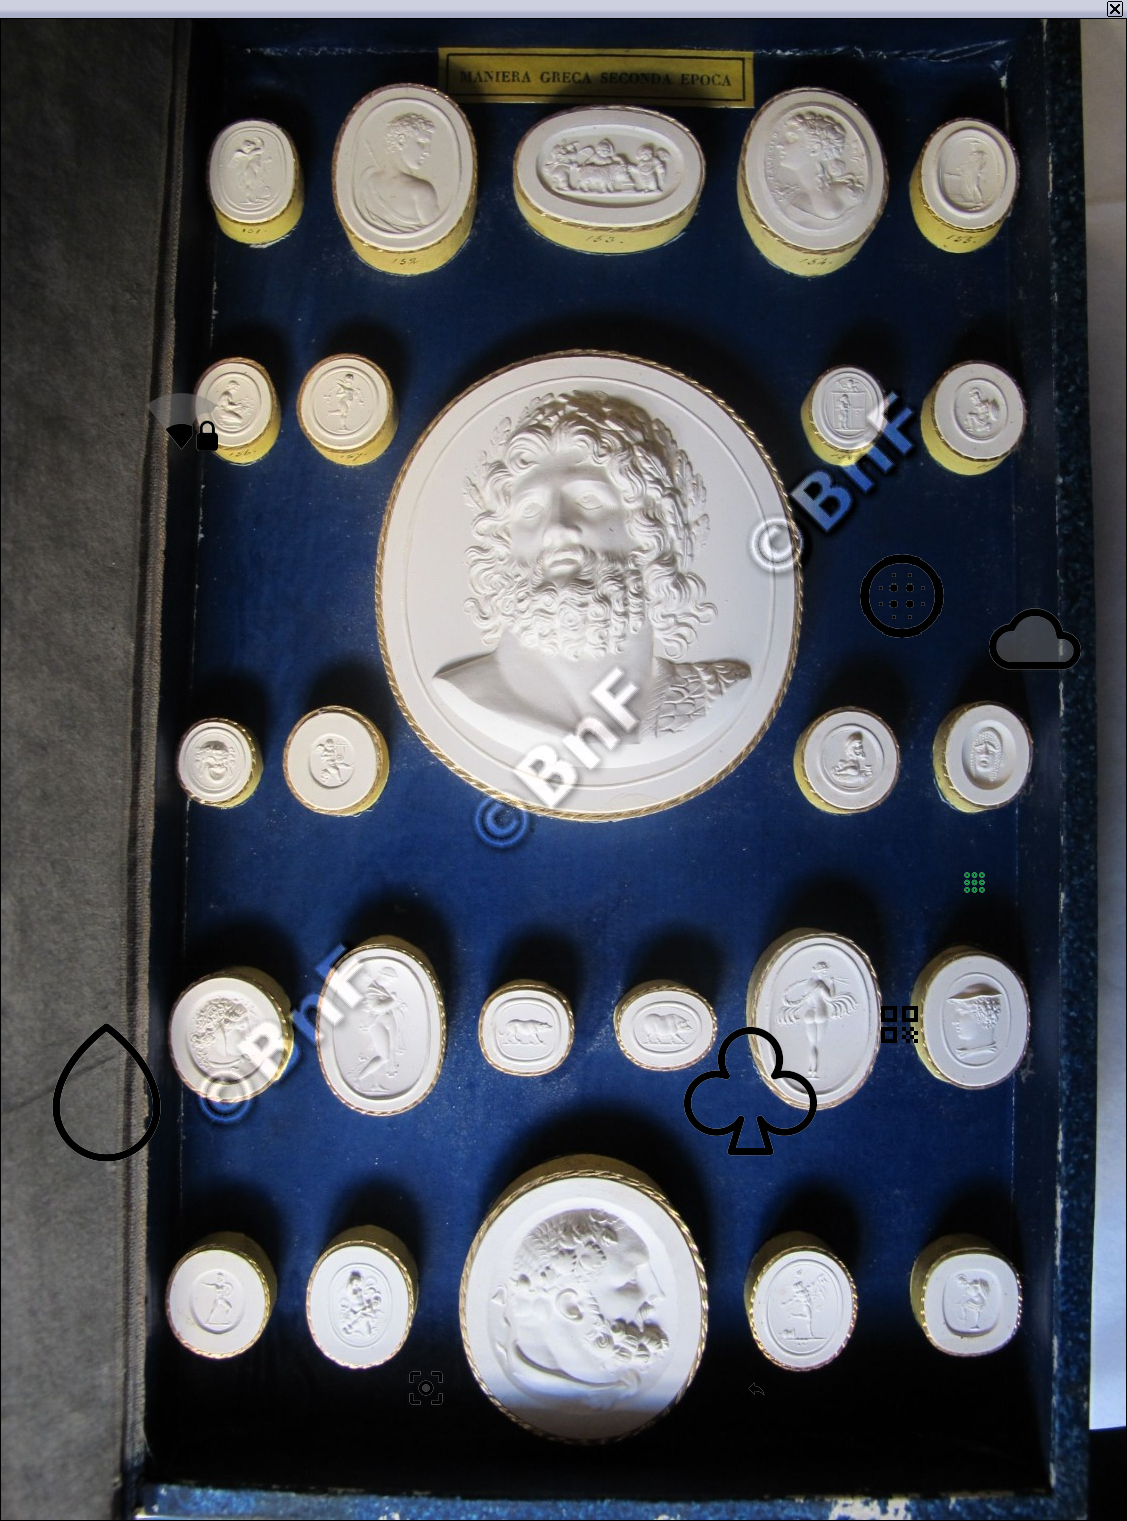 The height and width of the screenshot is (1521, 1127). I want to click on indicates clubs suit in a card game, so click(750, 1093).